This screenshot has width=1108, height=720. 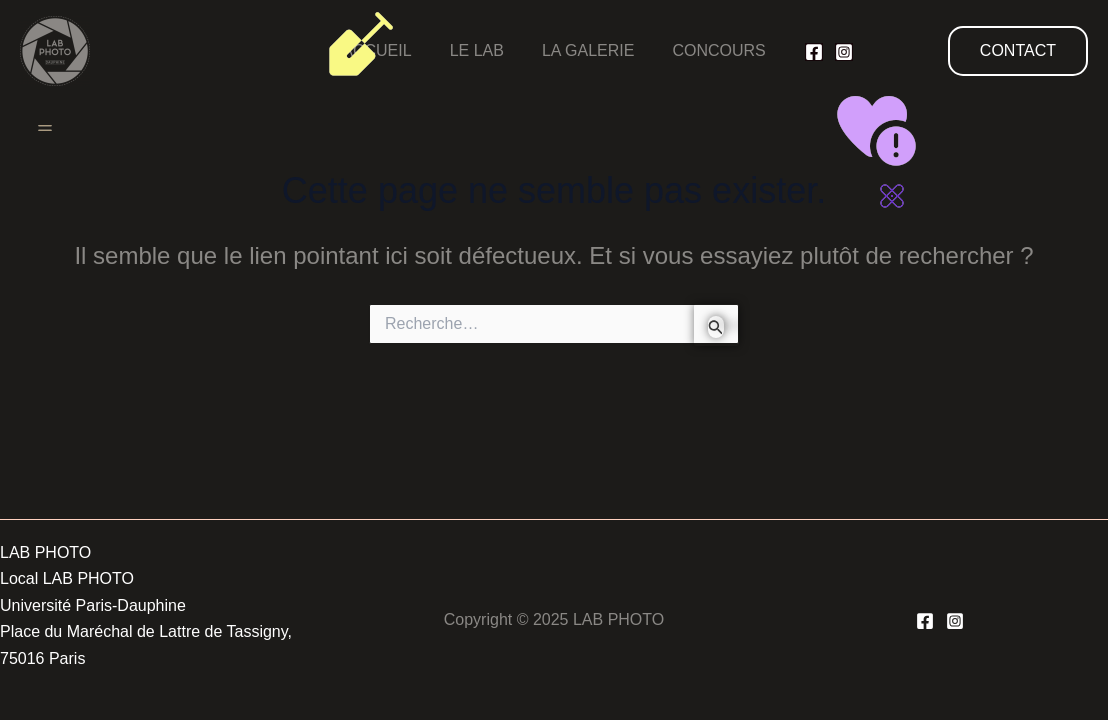 What do you see at coordinates (45, 128) in the screenshot?
I see `indicates equality or comparison between values` at bounding box center [45, 128].